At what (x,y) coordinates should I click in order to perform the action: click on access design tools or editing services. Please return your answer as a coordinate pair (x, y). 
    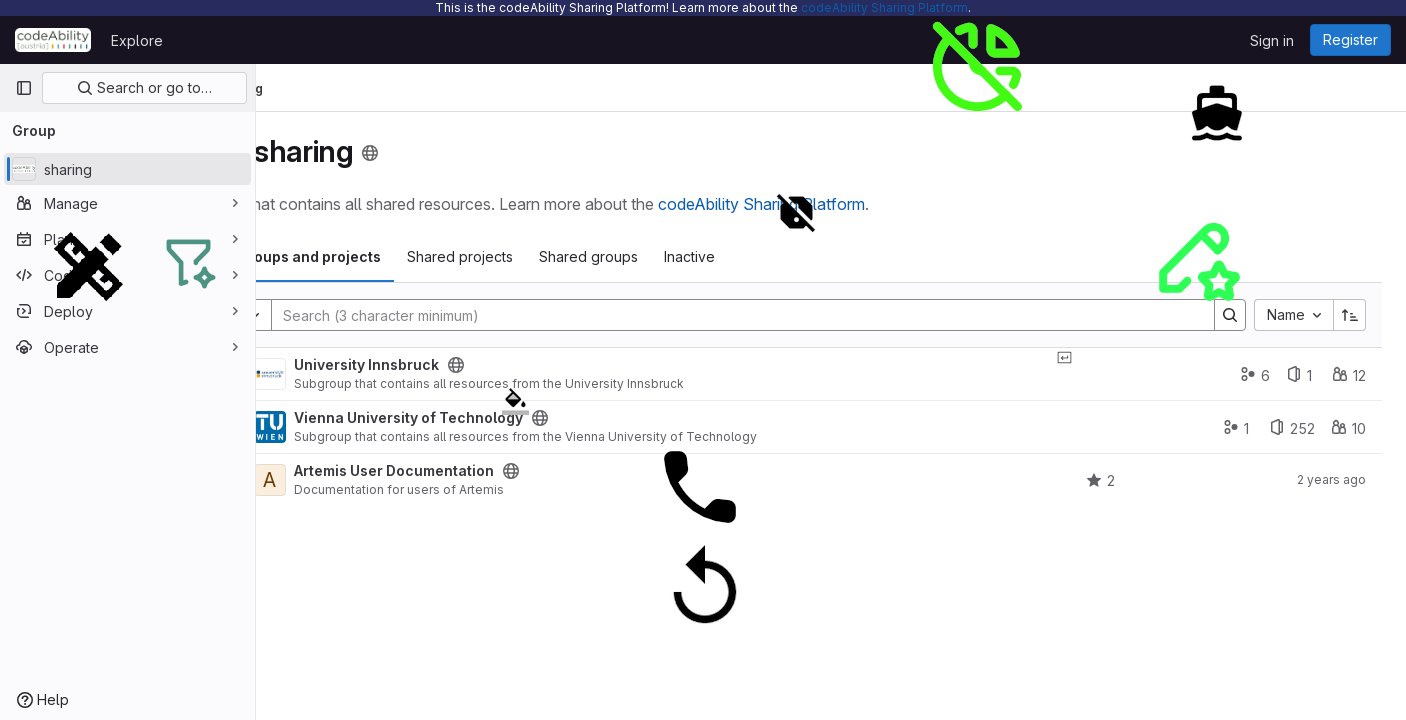
    Looking at the image, I should click on (88, 266).